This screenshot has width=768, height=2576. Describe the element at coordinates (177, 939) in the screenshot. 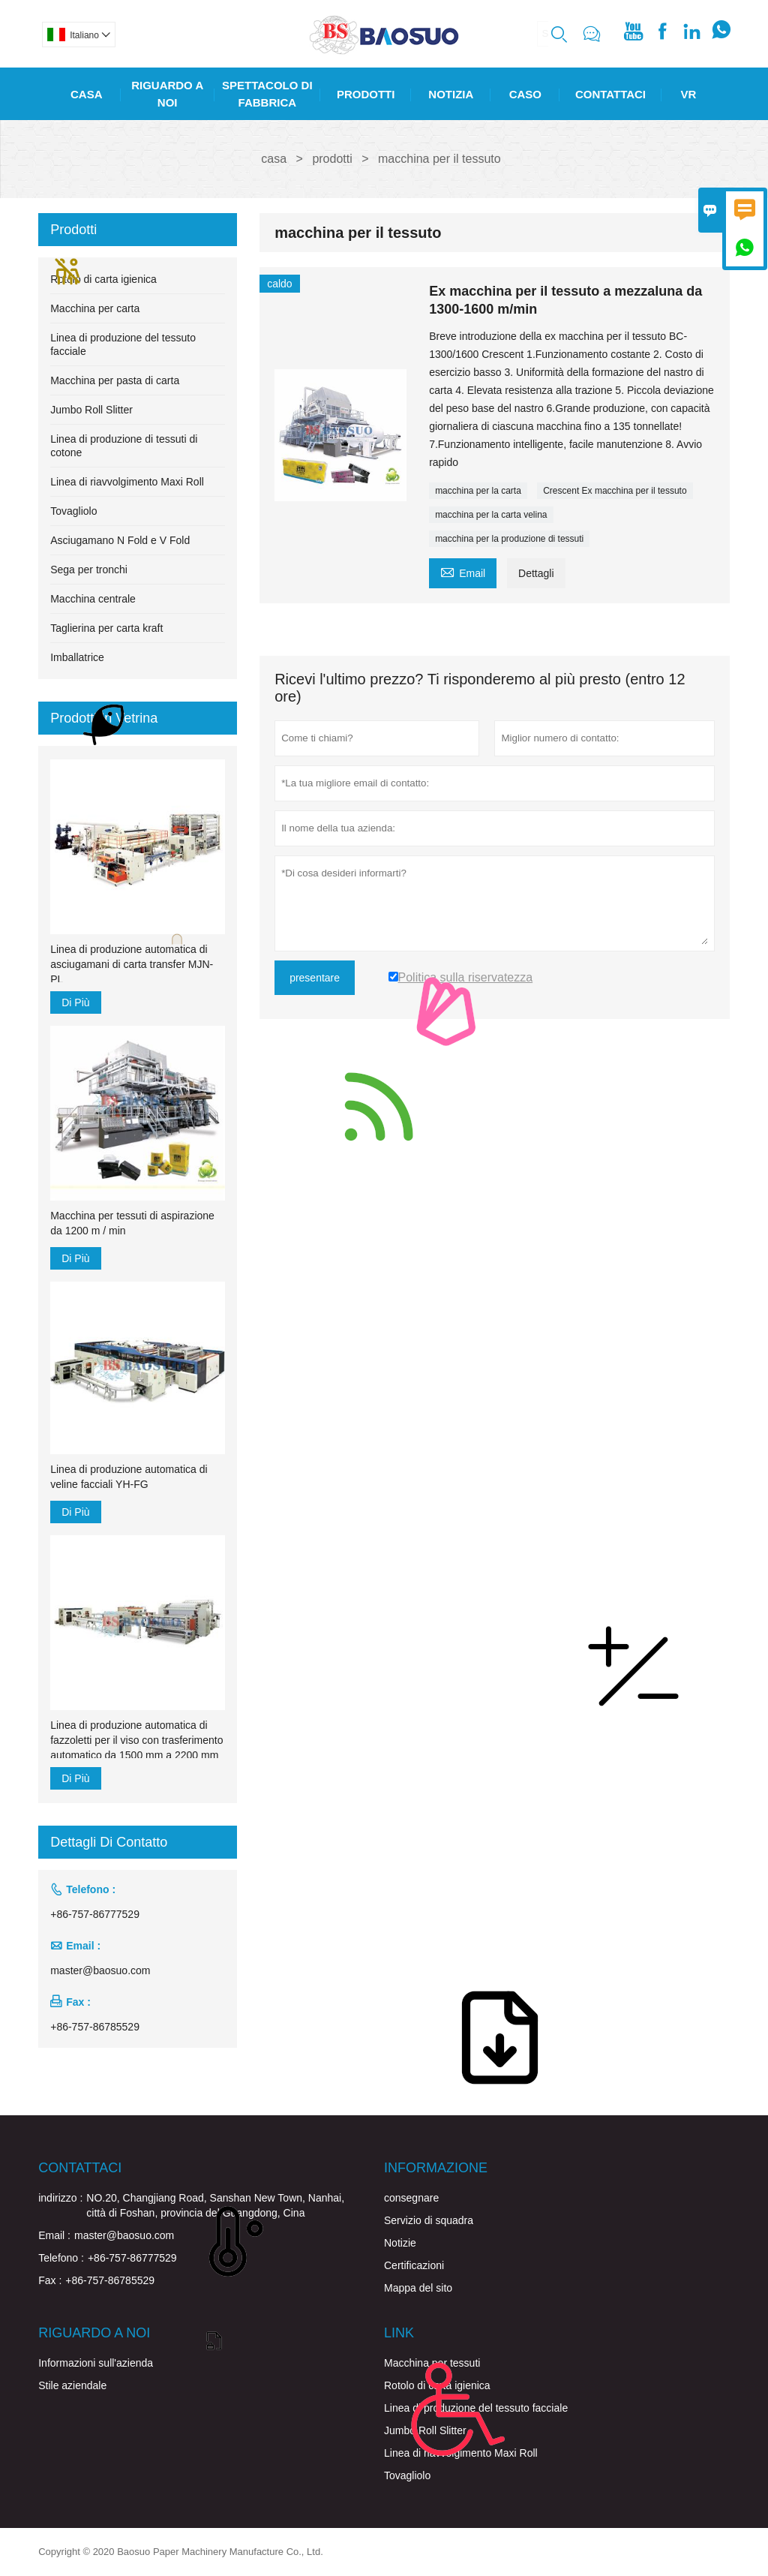

I see `represents set intersection in data operations` at that location.